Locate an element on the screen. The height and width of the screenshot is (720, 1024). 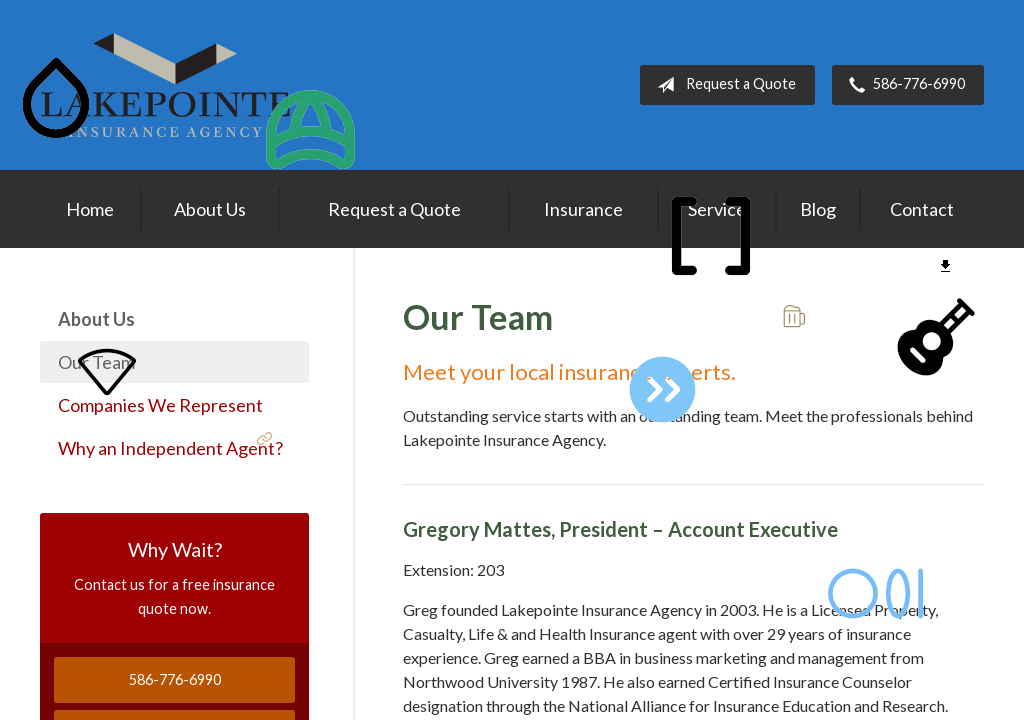
access music or instrument tools is located at coordinates (935, 337).